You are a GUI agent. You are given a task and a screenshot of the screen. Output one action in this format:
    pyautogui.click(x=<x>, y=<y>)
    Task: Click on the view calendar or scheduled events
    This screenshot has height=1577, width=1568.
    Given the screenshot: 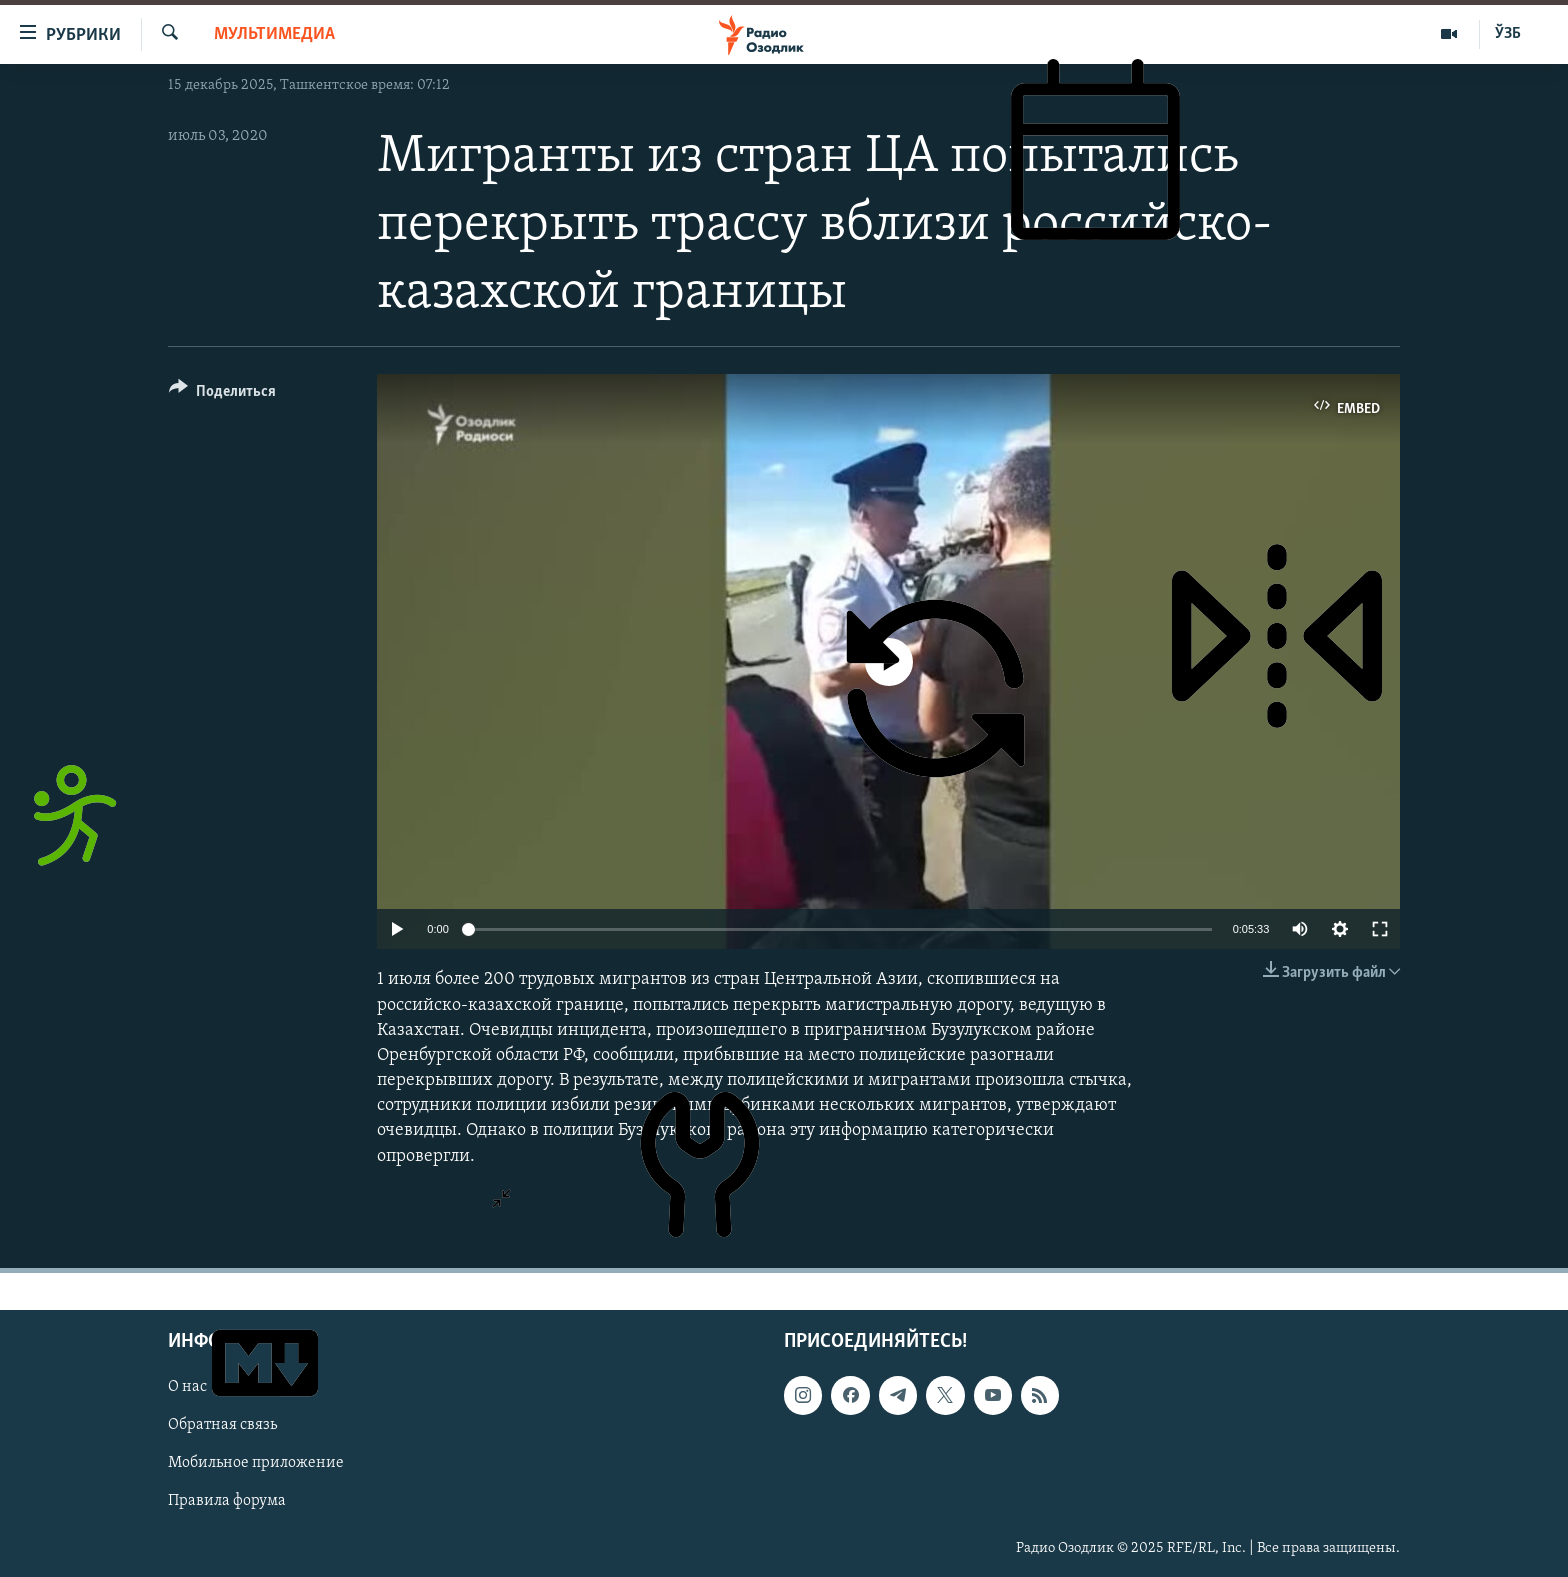 What is the action you would take?
    pyautogui.click(x=1095, y=155)
    